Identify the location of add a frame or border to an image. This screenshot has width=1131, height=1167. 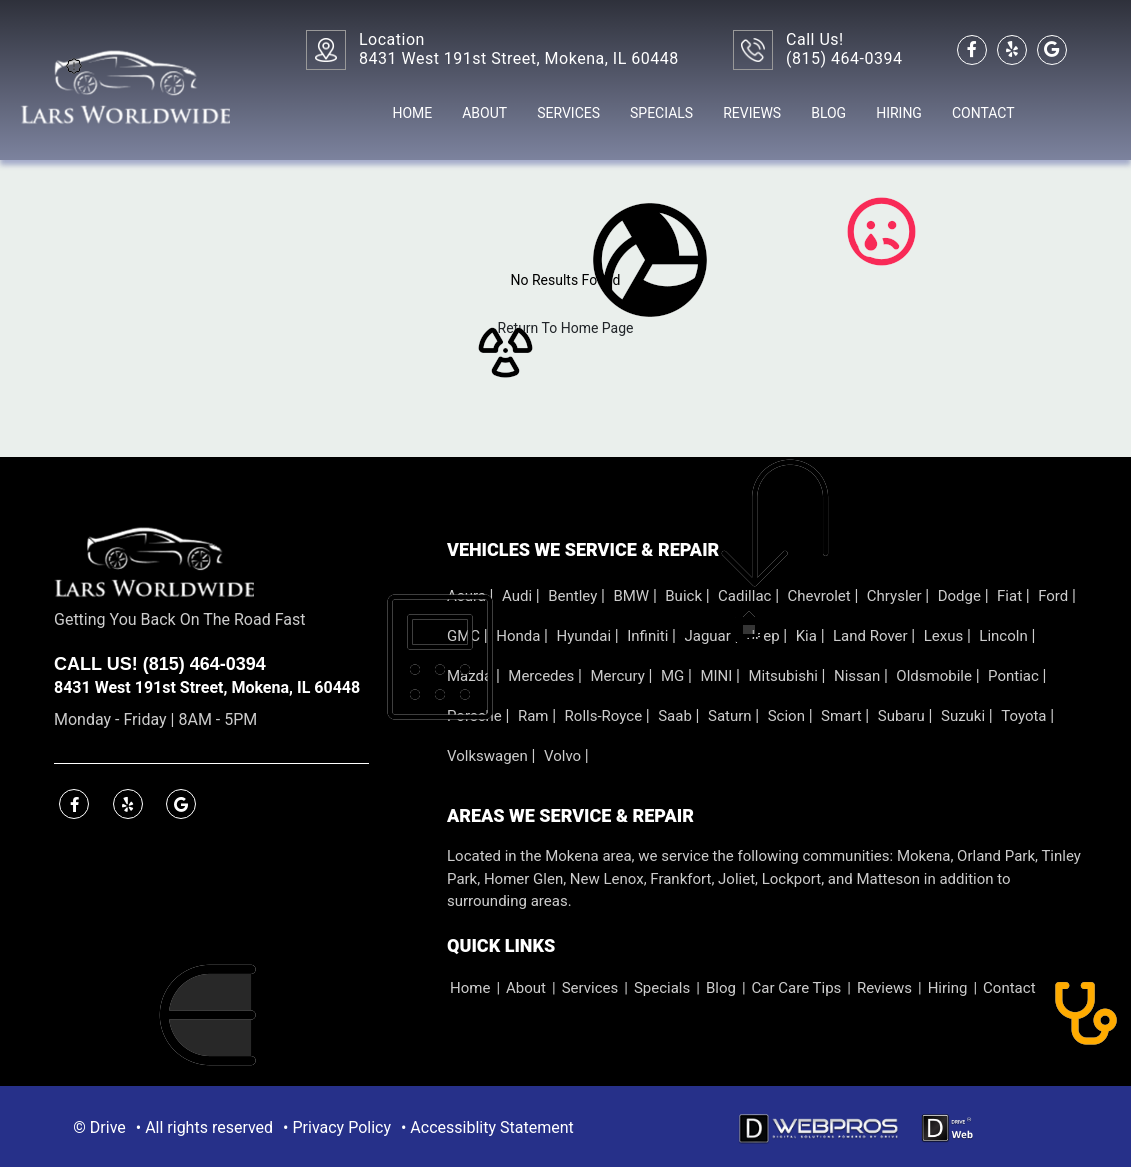
(749, 628).